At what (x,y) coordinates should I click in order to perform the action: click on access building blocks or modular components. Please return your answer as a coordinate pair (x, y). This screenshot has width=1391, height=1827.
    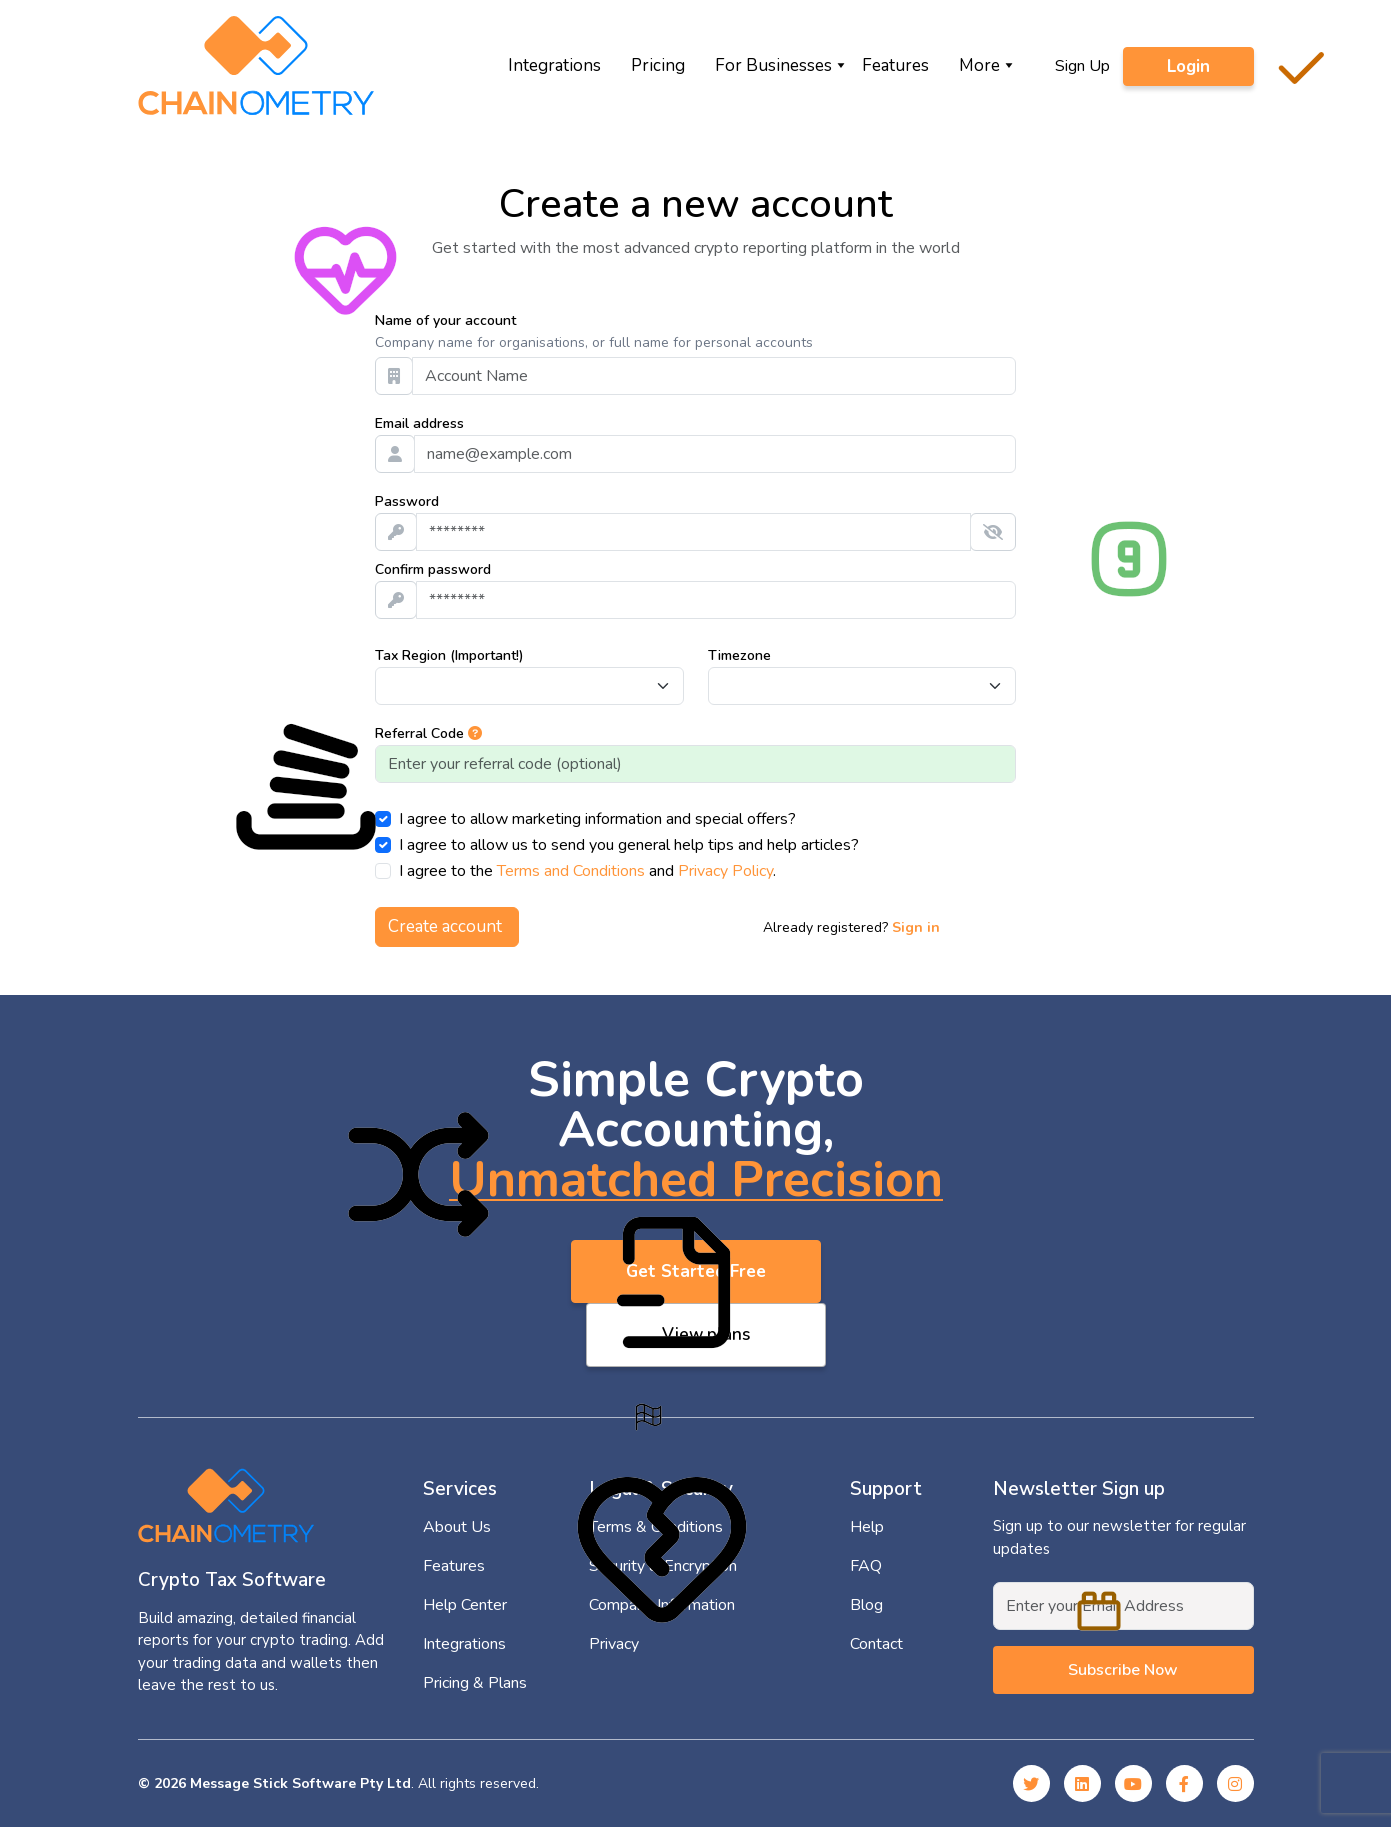
    Looking at the image, I should click on (1099, 1611).